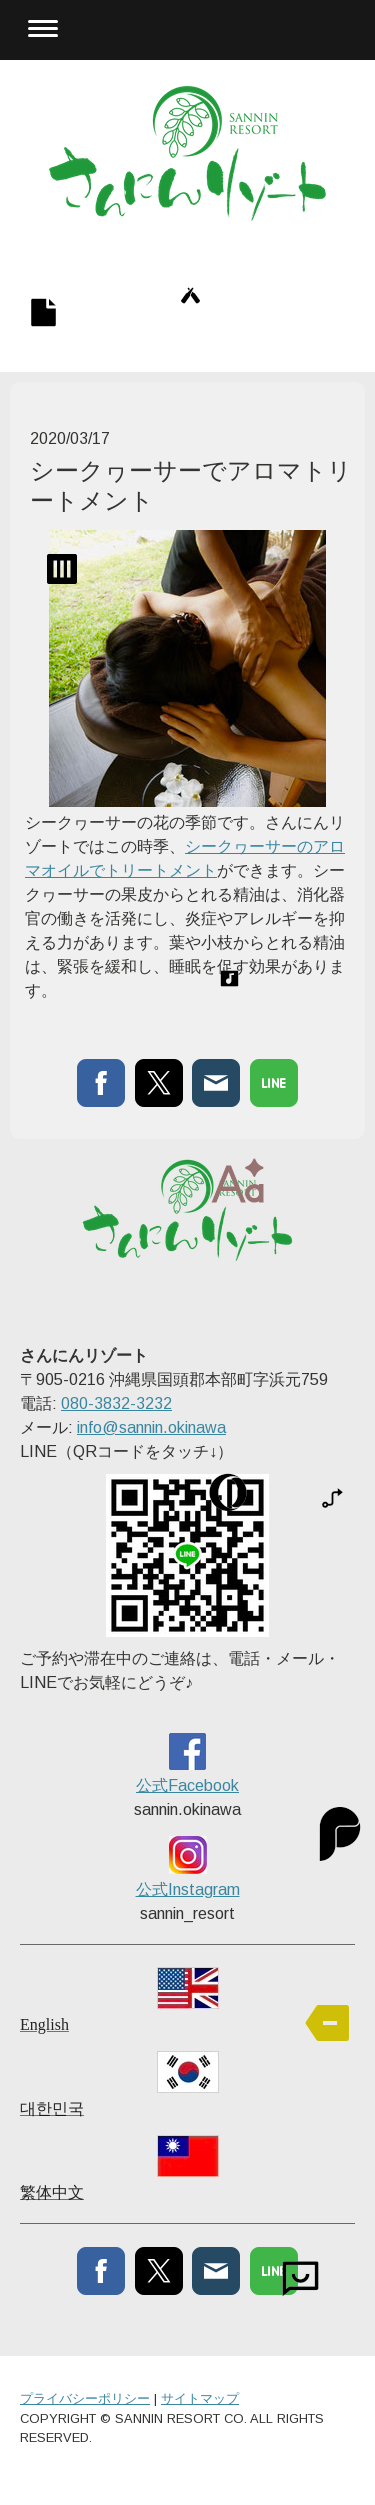 The image size is (375, 2505). Describe the element at coordinates (238, 1184) in the screenshot. I see `adjust text size with AI assistance` at that location.